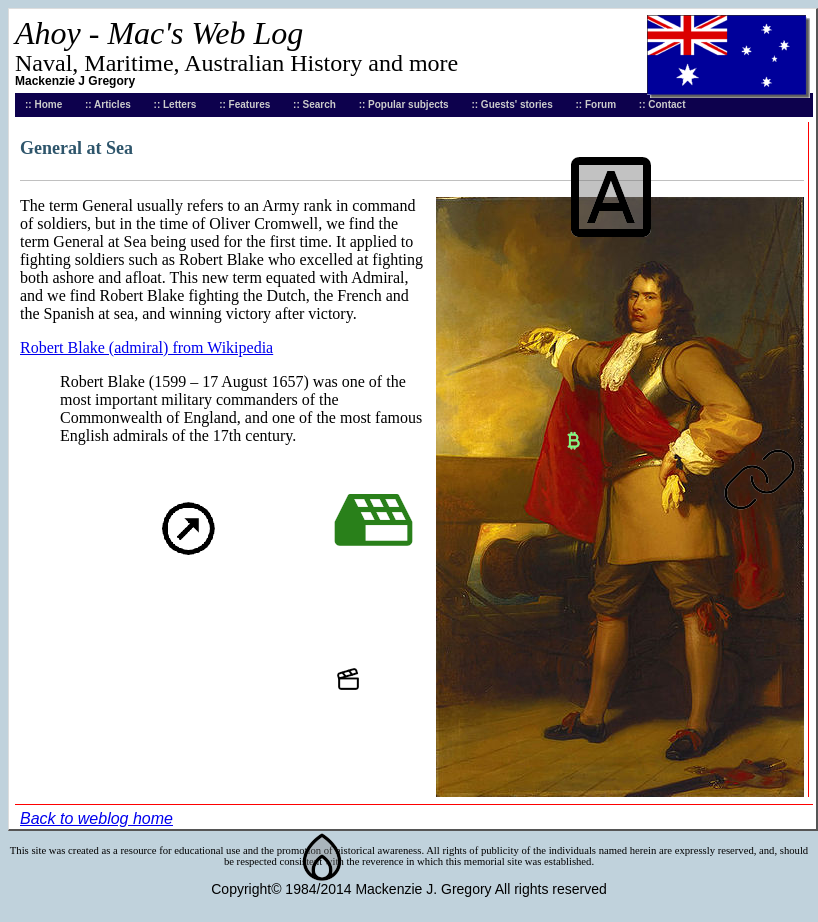 This screenshot has height=922, width=818. Describe the element at coordinates (373, 522) in the screenshot. I see `access solar panel settings` at that location.